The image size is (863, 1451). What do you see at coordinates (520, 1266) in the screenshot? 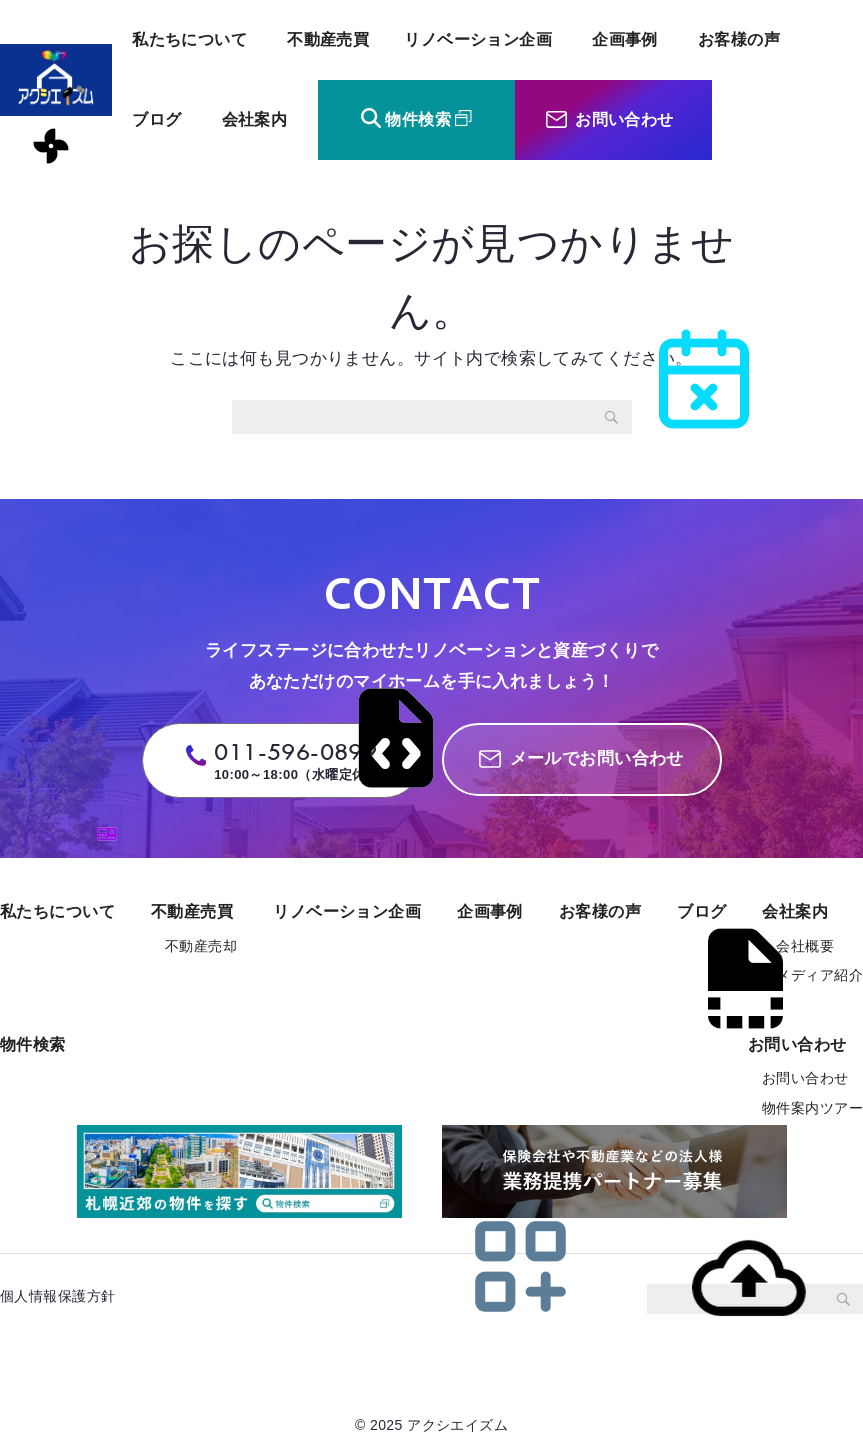
I see `add a new widget to the grid layout` at bounding box center [520, 1266].